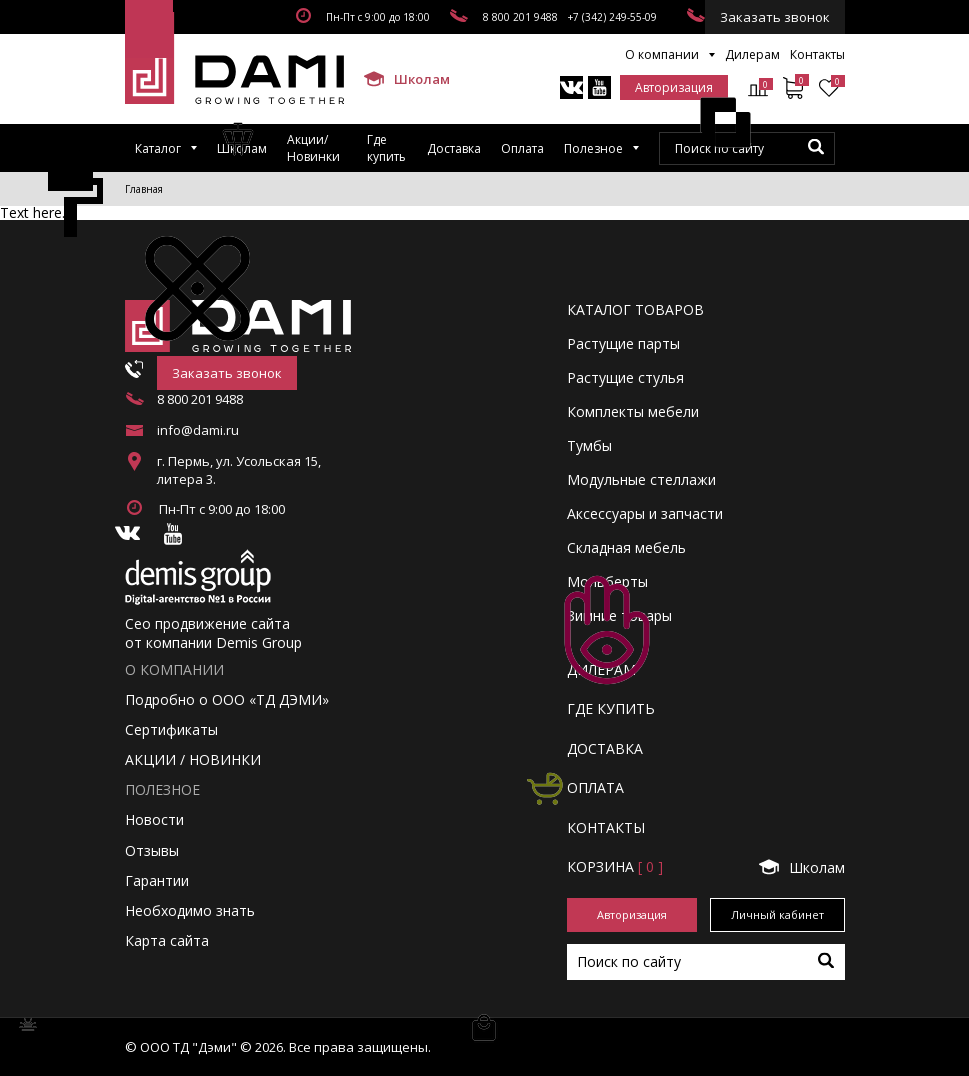 This screenshot has width=969, height=1076. What do you see at coordinates (607, 630) in the screenshot?
I see `access hand tracking or gesture recognition settings` at bounding box center [607, 630].